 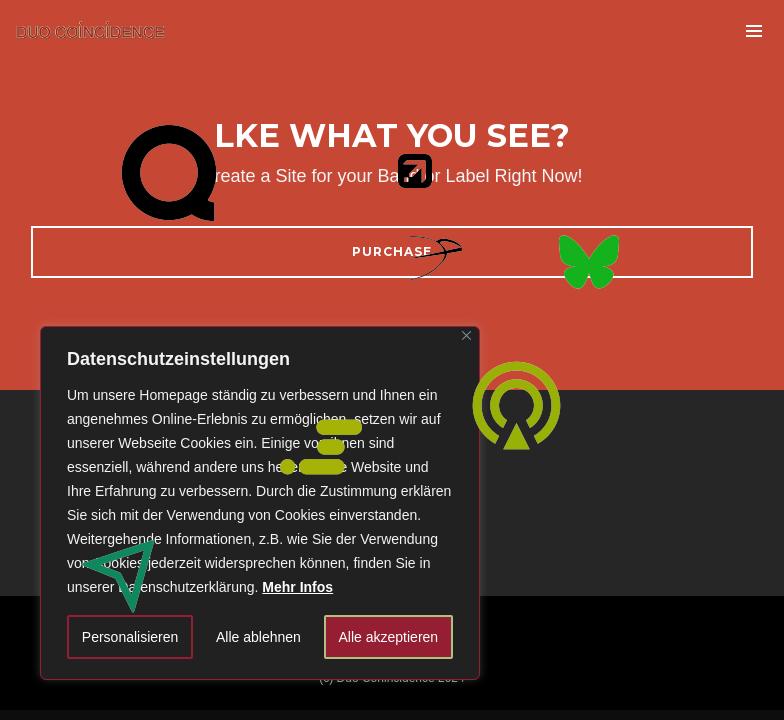 I want to click on open the Expedia travel booking app, so click(x=415, y=171).